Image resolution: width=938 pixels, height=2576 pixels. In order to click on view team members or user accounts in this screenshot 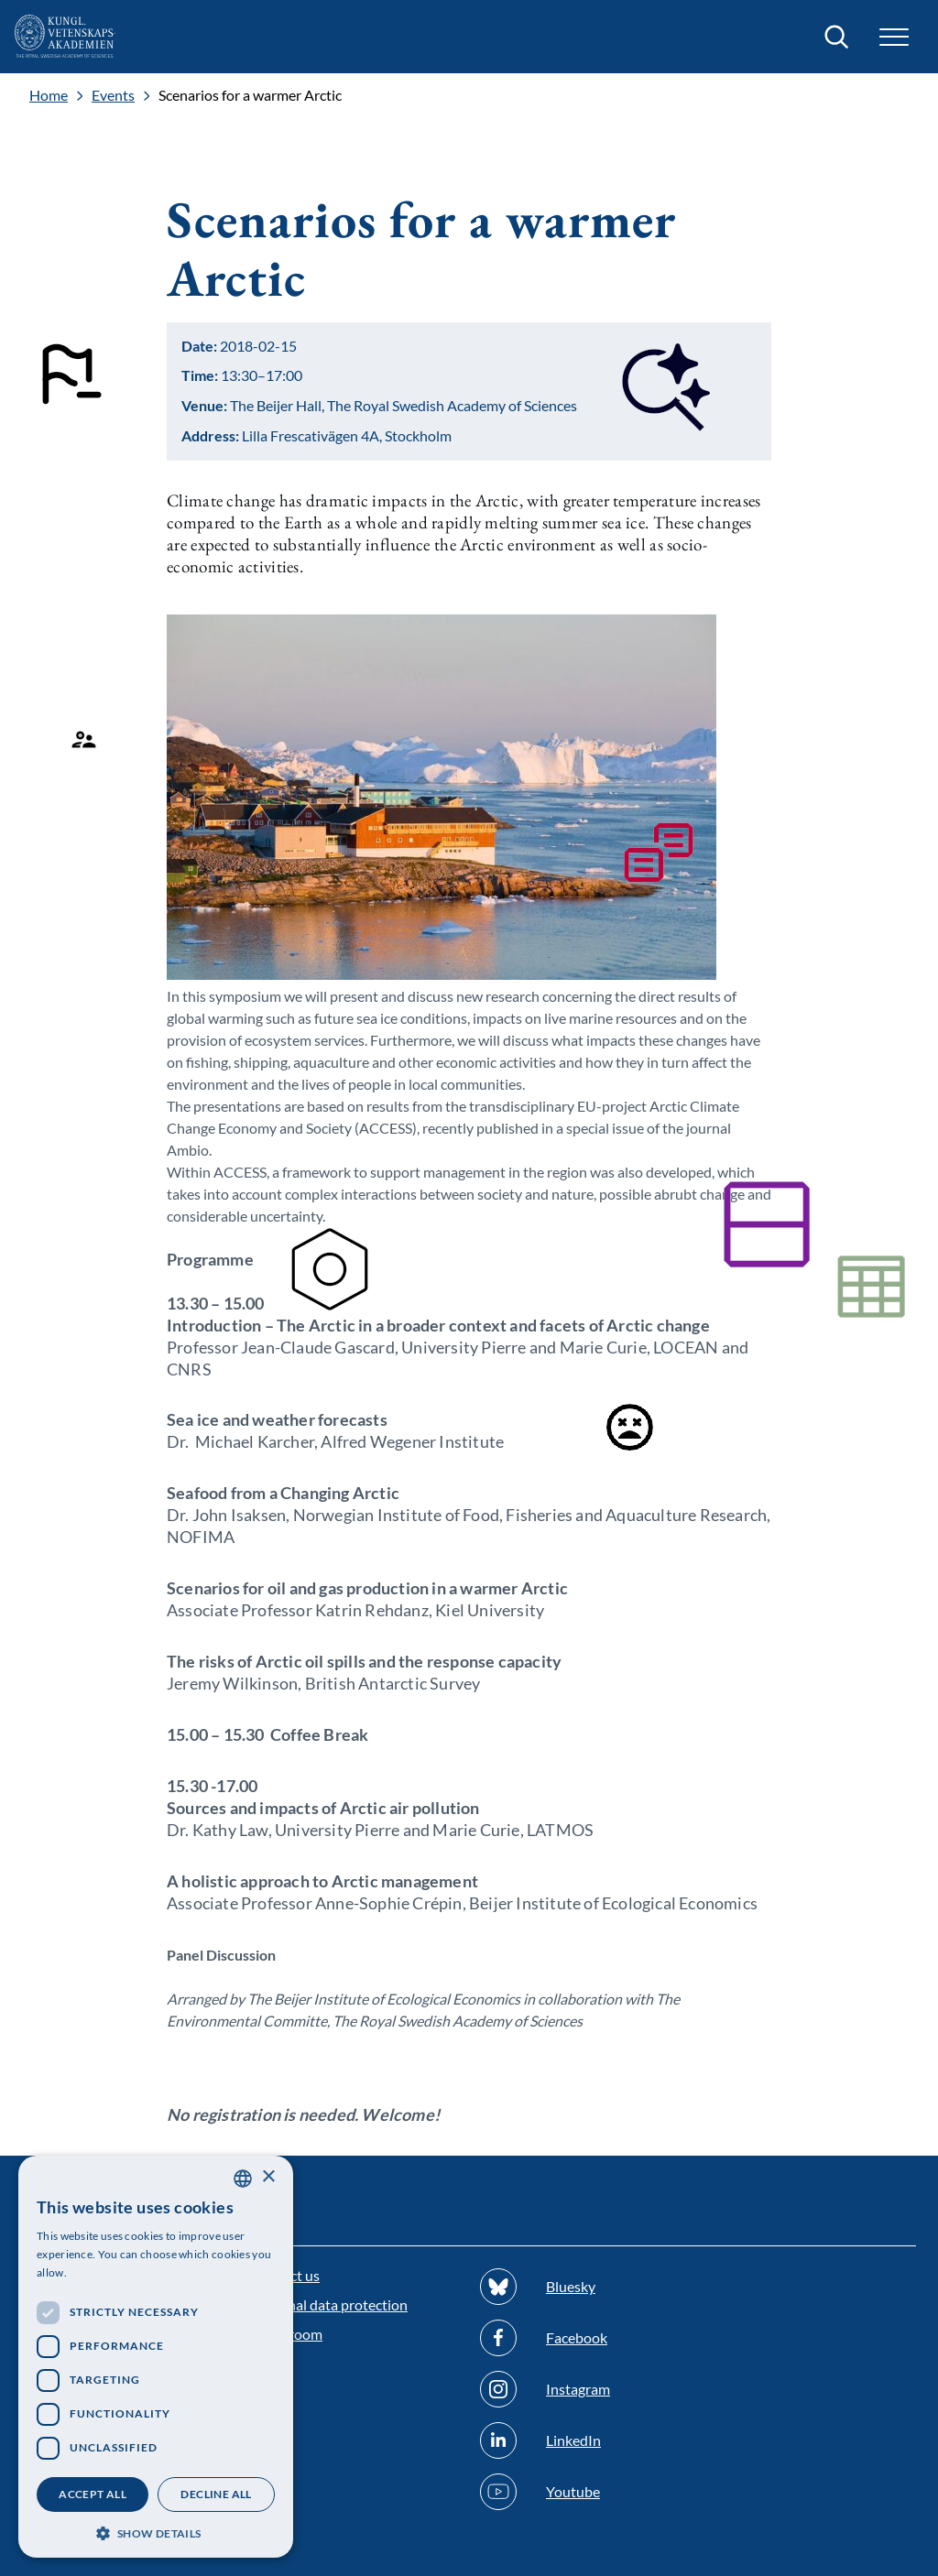, I will do `click(83, 739)`.